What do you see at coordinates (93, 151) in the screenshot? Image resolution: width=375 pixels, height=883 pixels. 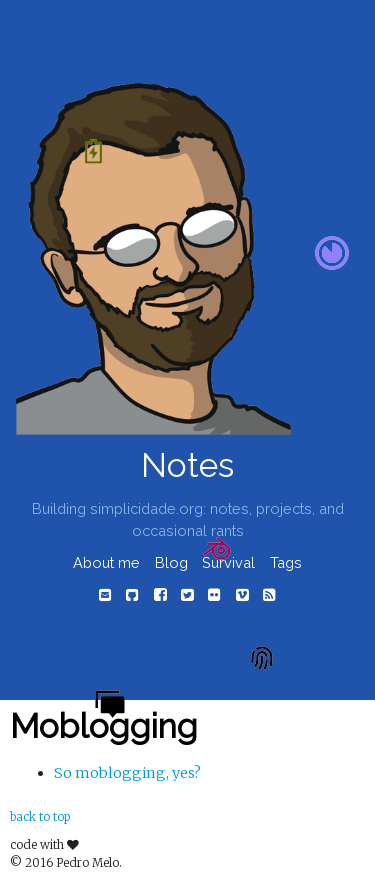 I see `battery charging status indicator` at bounding box center [93, 151].